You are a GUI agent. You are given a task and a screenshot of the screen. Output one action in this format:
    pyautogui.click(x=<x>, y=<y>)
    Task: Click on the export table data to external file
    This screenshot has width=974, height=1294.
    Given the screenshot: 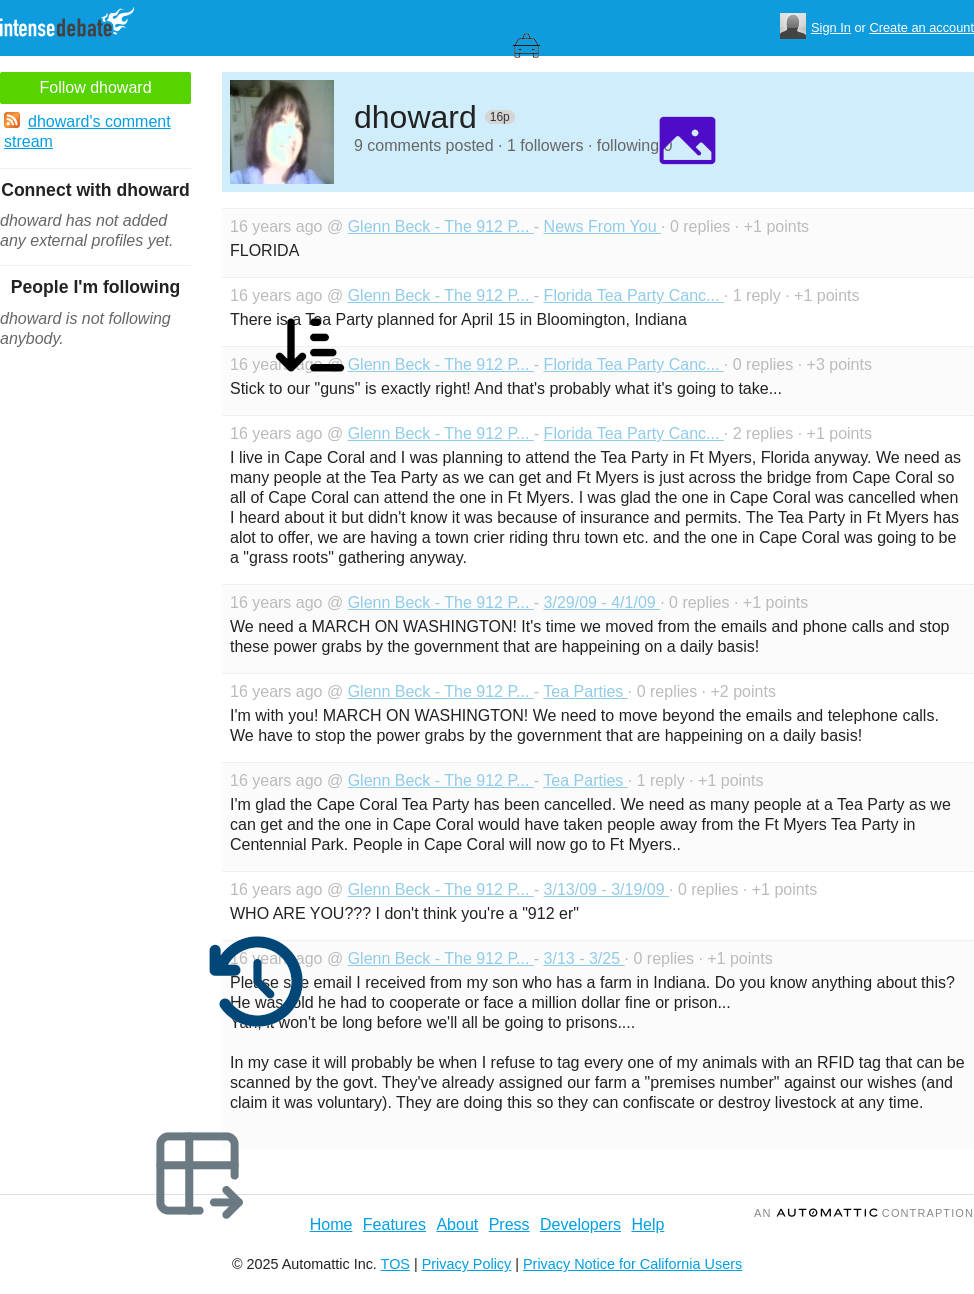 What is the action you would take?
    pyautogui.click(x=197, y=1173)
    